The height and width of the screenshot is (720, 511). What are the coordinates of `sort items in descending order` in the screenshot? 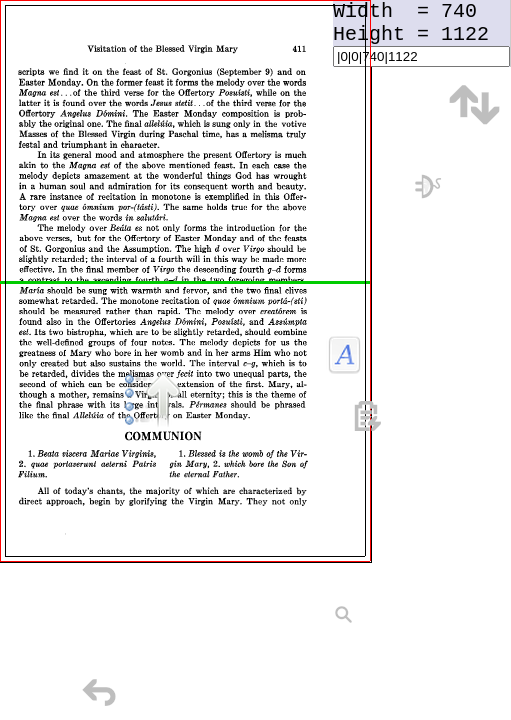 It's located at (155, 401).